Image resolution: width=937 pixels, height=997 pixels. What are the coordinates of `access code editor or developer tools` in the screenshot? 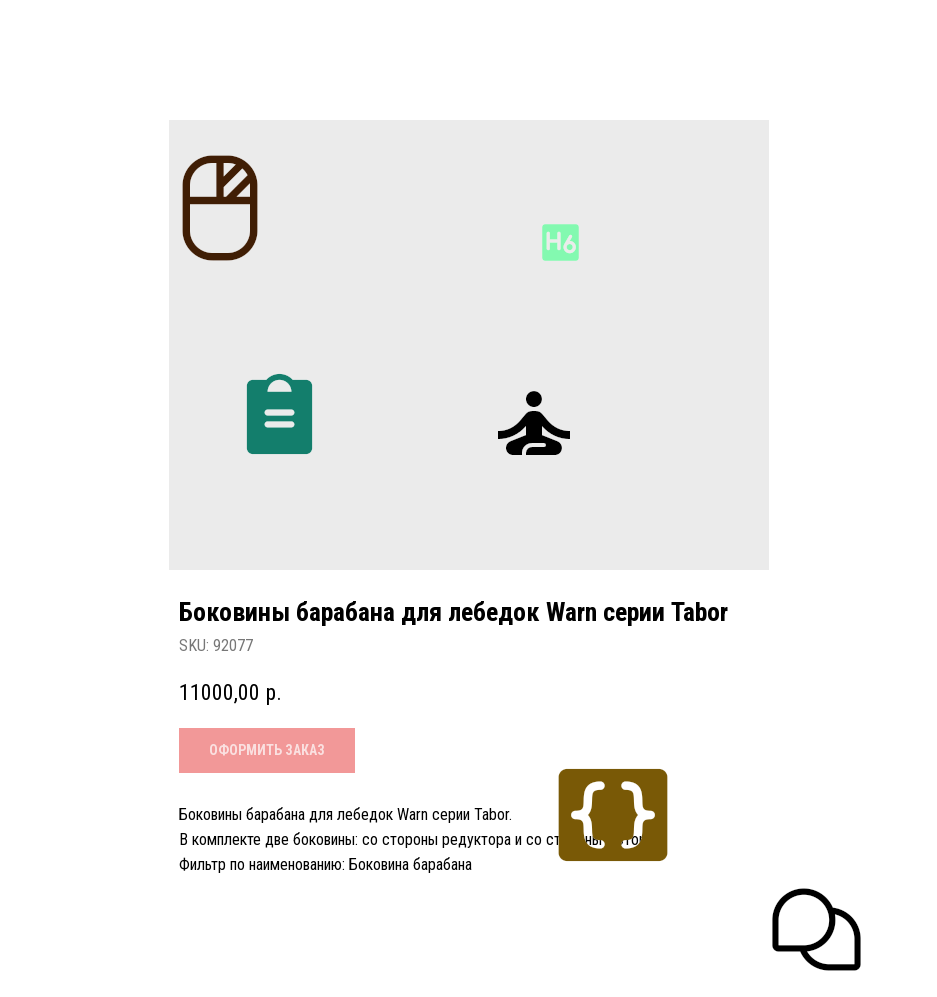 It's located at (613, 815).